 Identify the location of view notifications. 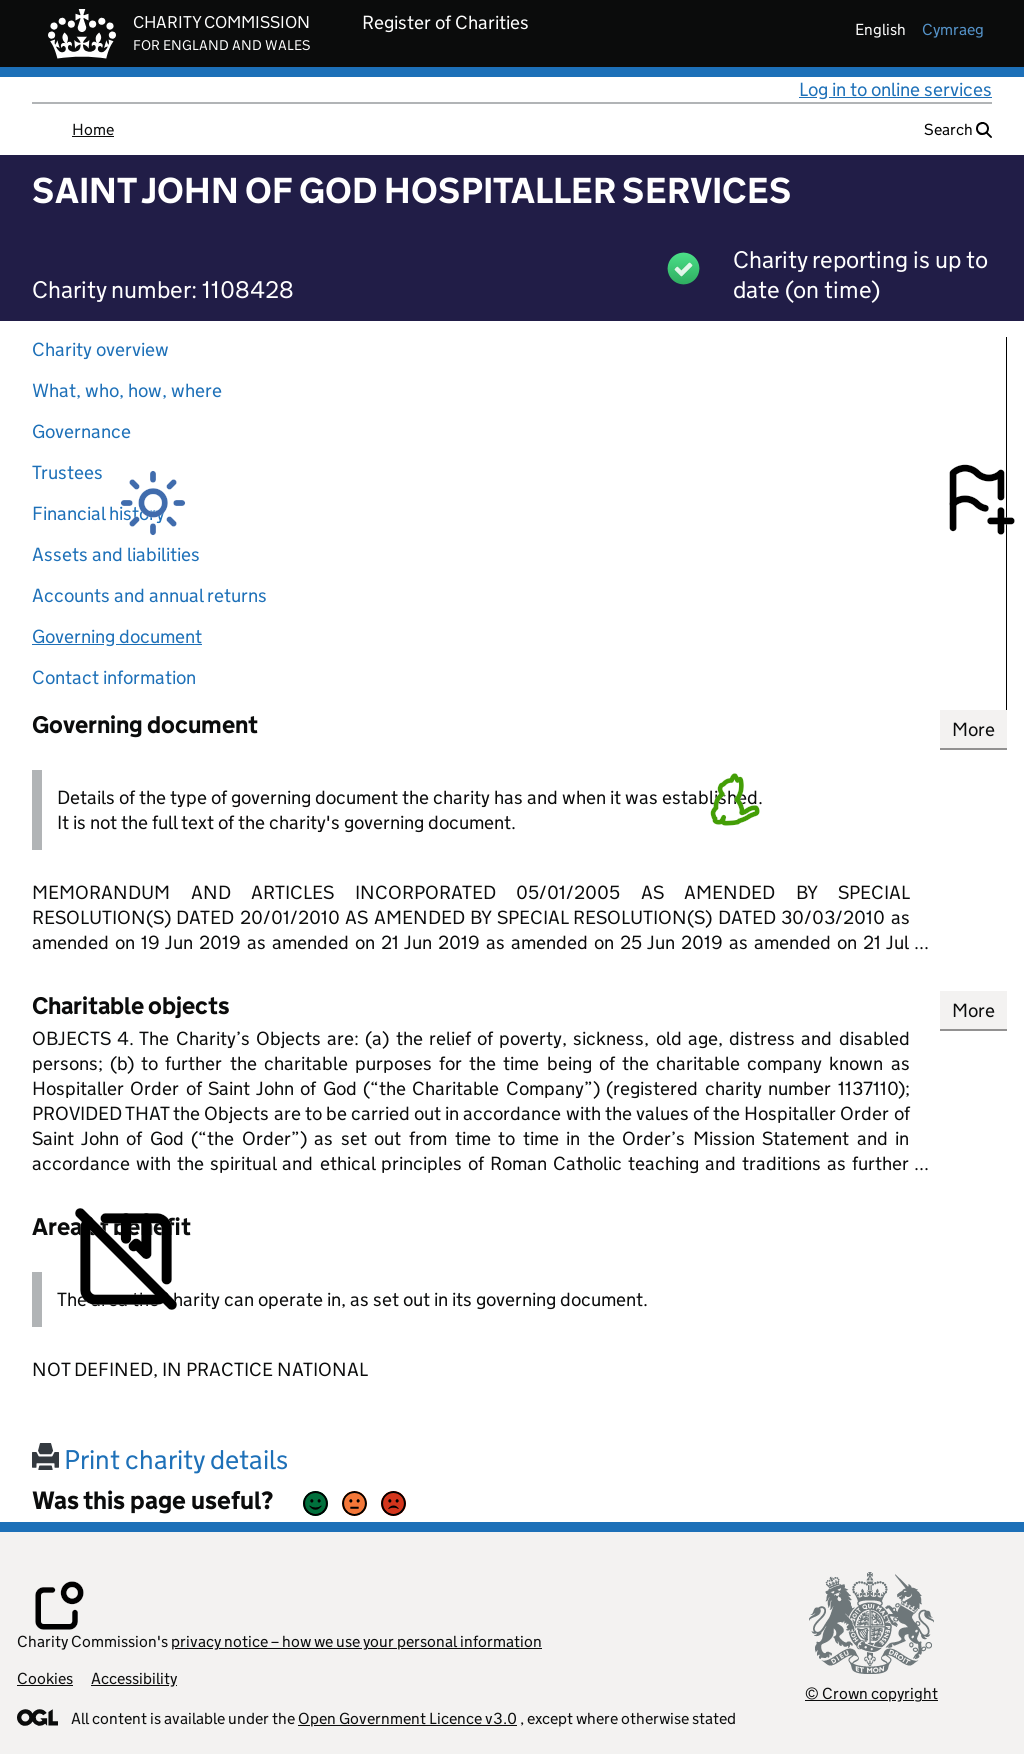
(58, 1607).